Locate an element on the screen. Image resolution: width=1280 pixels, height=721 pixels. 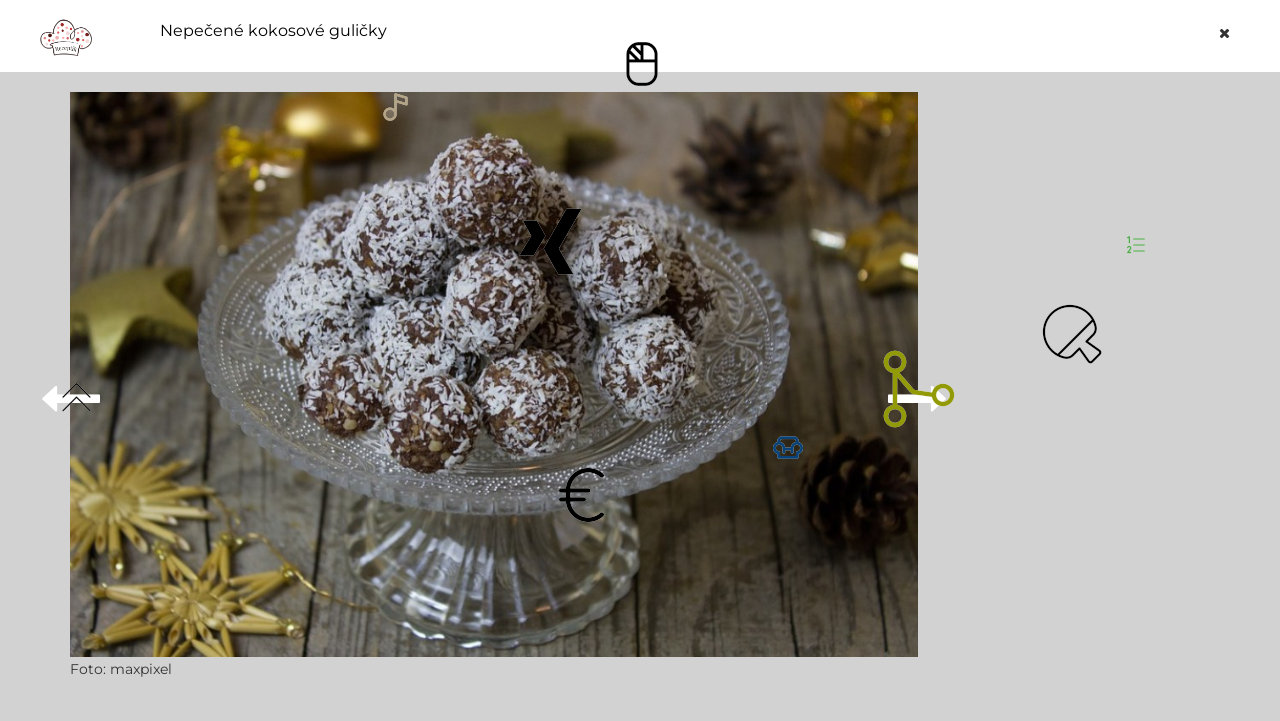
merge branches in version control is located at coordinates (913, 389).